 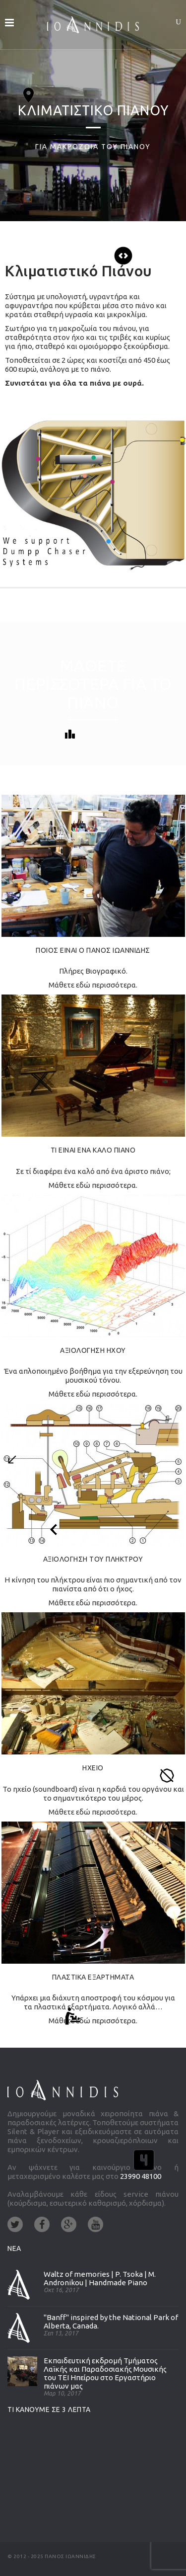 What do you see at coordinates (123, 255) in the screenshot?
I see `access code editor or developer tools` at bounding box center [123, 255].